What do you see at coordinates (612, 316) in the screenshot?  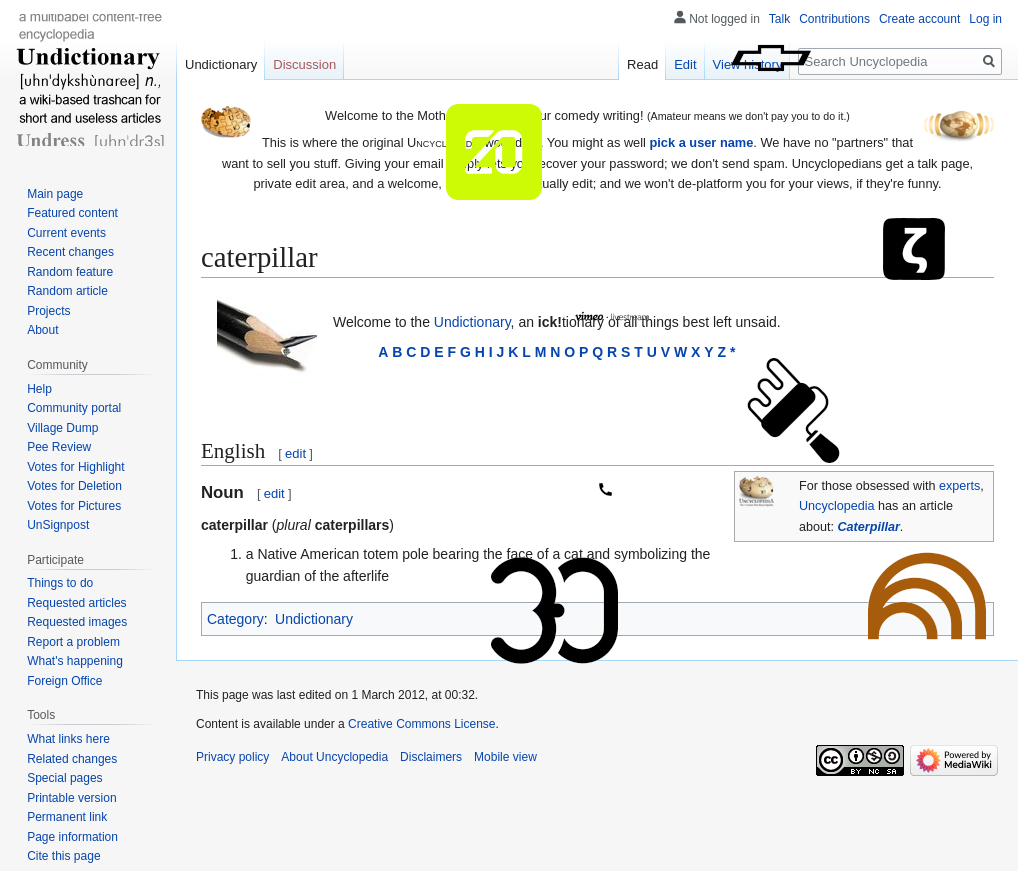 I see `open vimeo livestream app` at bounding box center [612, 316].